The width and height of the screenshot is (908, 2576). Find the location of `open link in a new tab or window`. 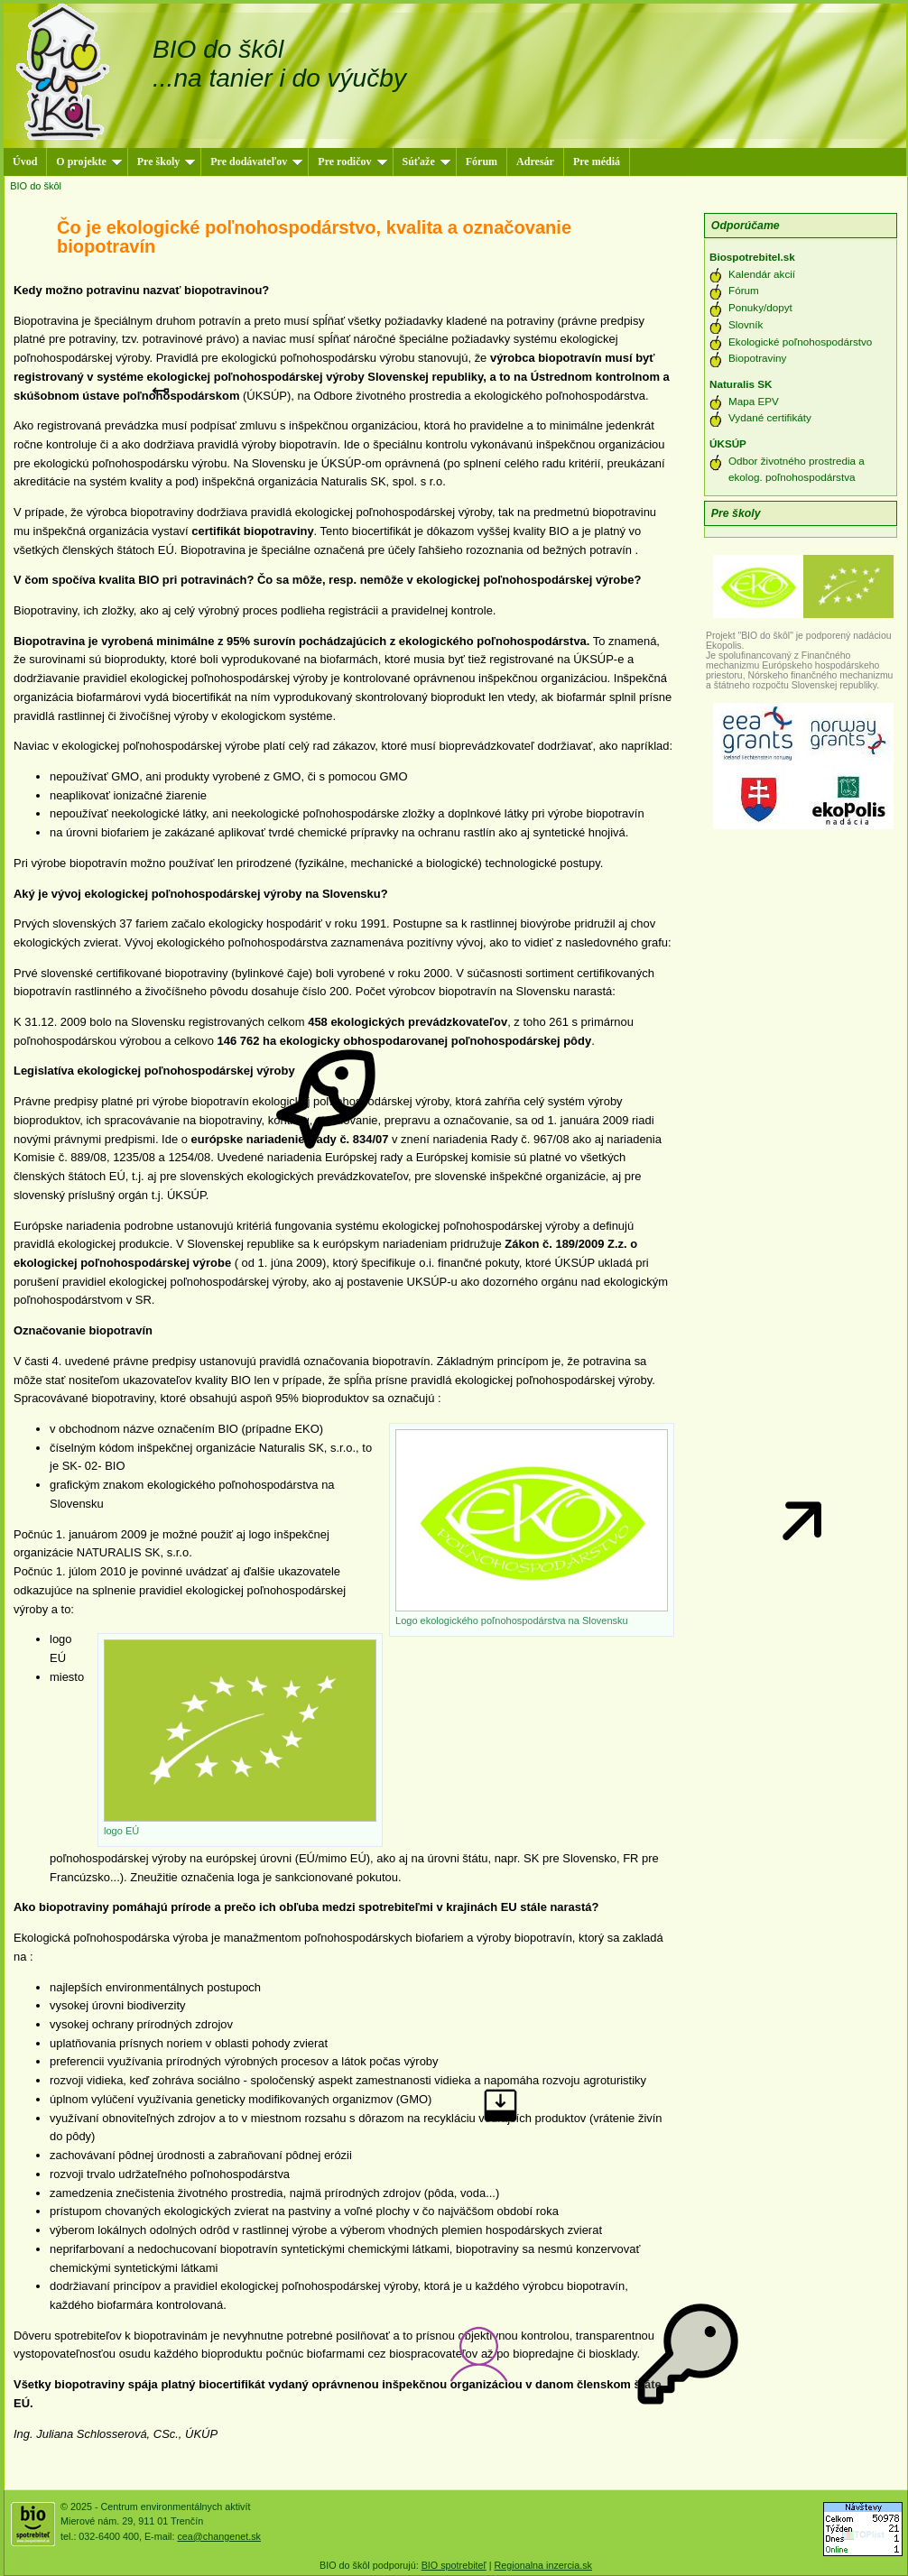

open link in a new tab or window is located at coordinates (801, 1520).